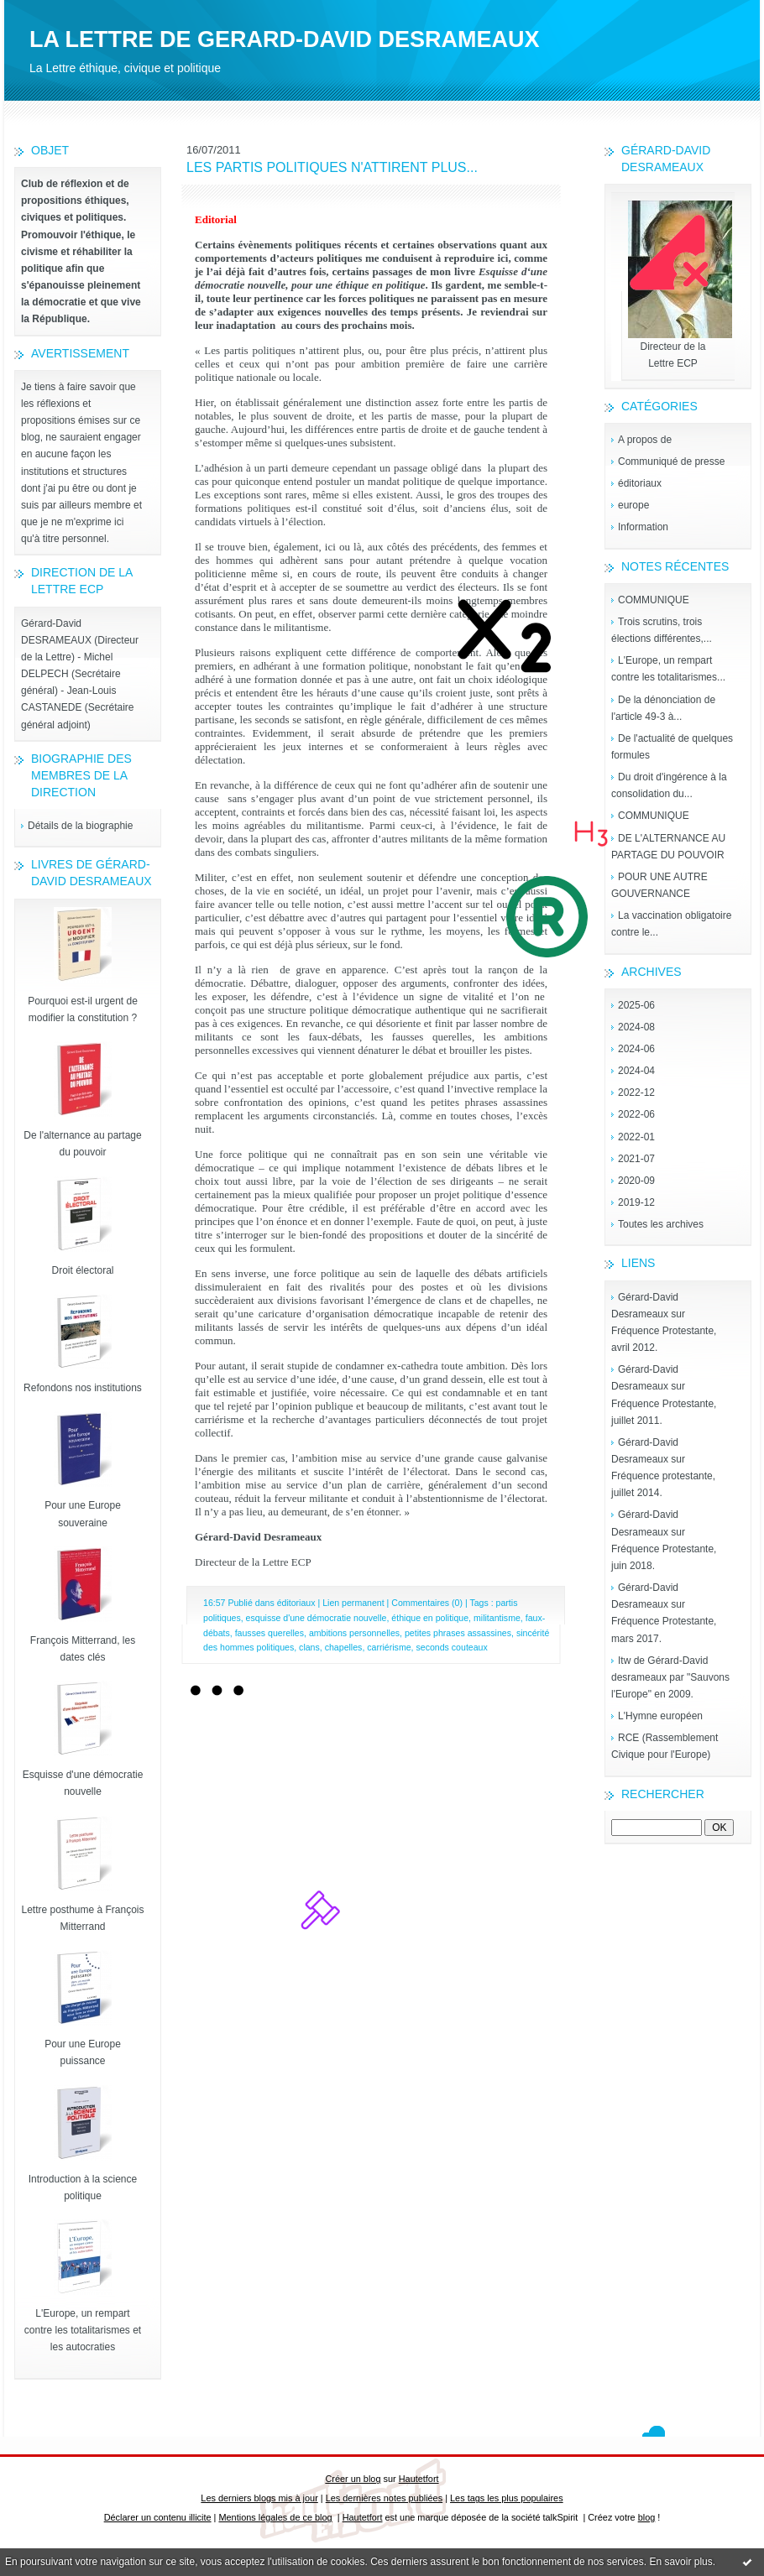 This screenshot has height=2576, width=764. What do you see at coordinates (500, 634) in the screenshot?
I see `format text as subscript` at bounding box center [500, 634].